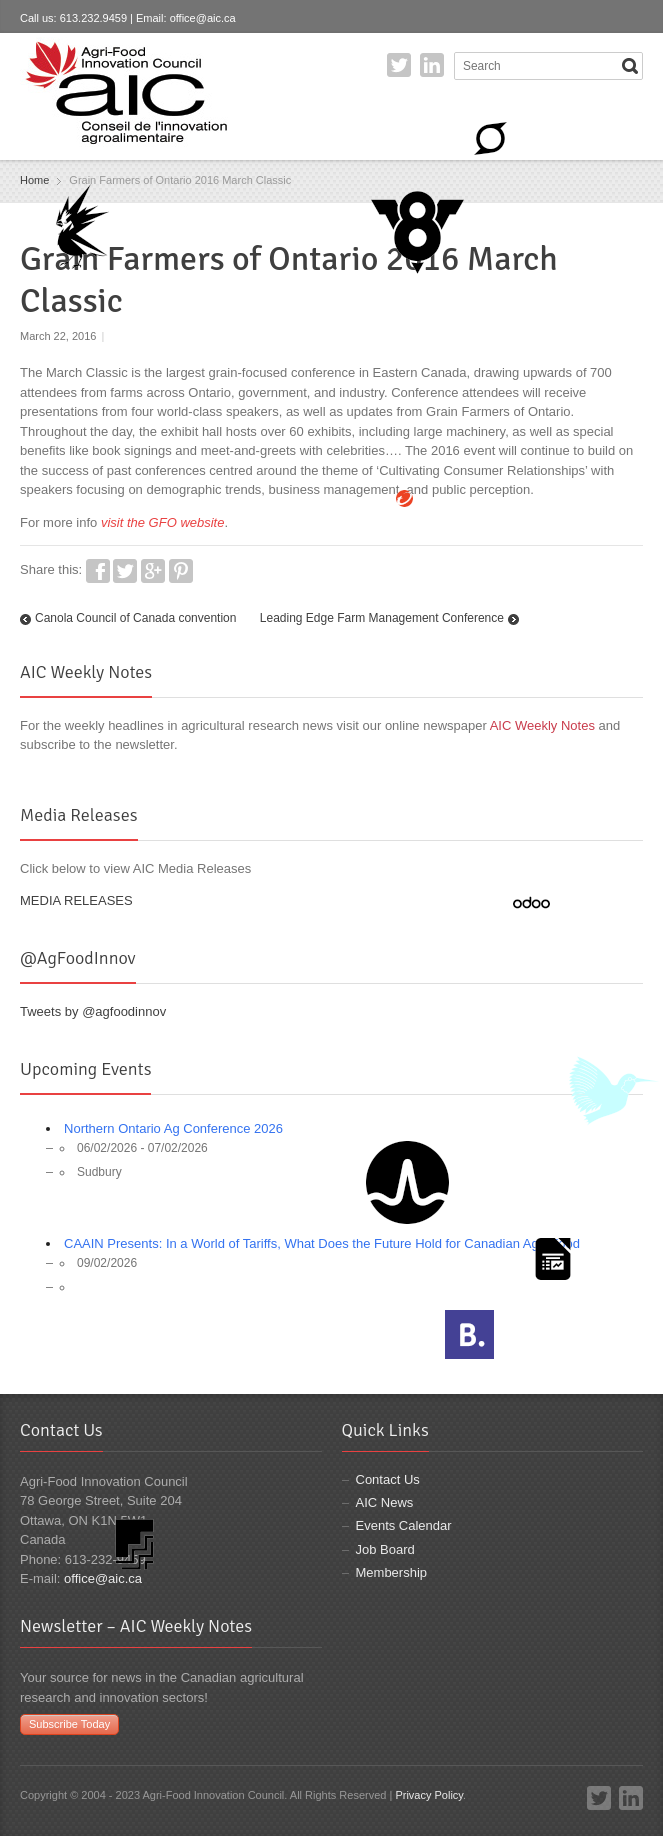 The width and height of the screenshot is (663, 1836). What do you see at coordinates (417, 232) in the screenshot?
I see `V8 JavaScript engine logo` at bounding box center [417, 232].